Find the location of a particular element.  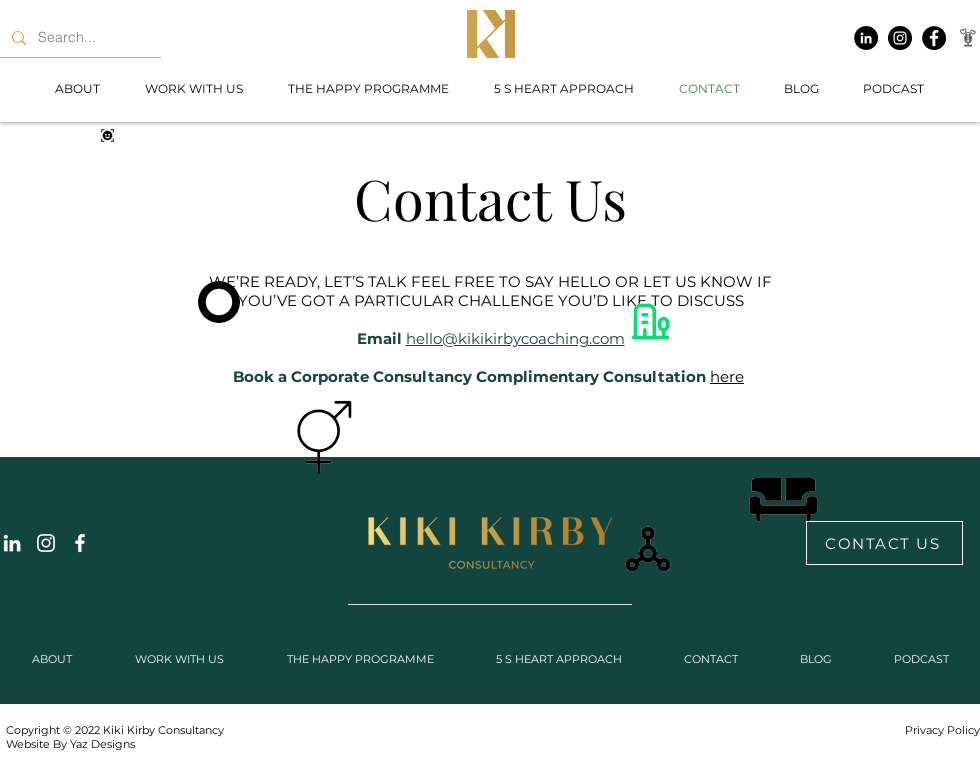

view property listings is located at coordinates (650, 320).